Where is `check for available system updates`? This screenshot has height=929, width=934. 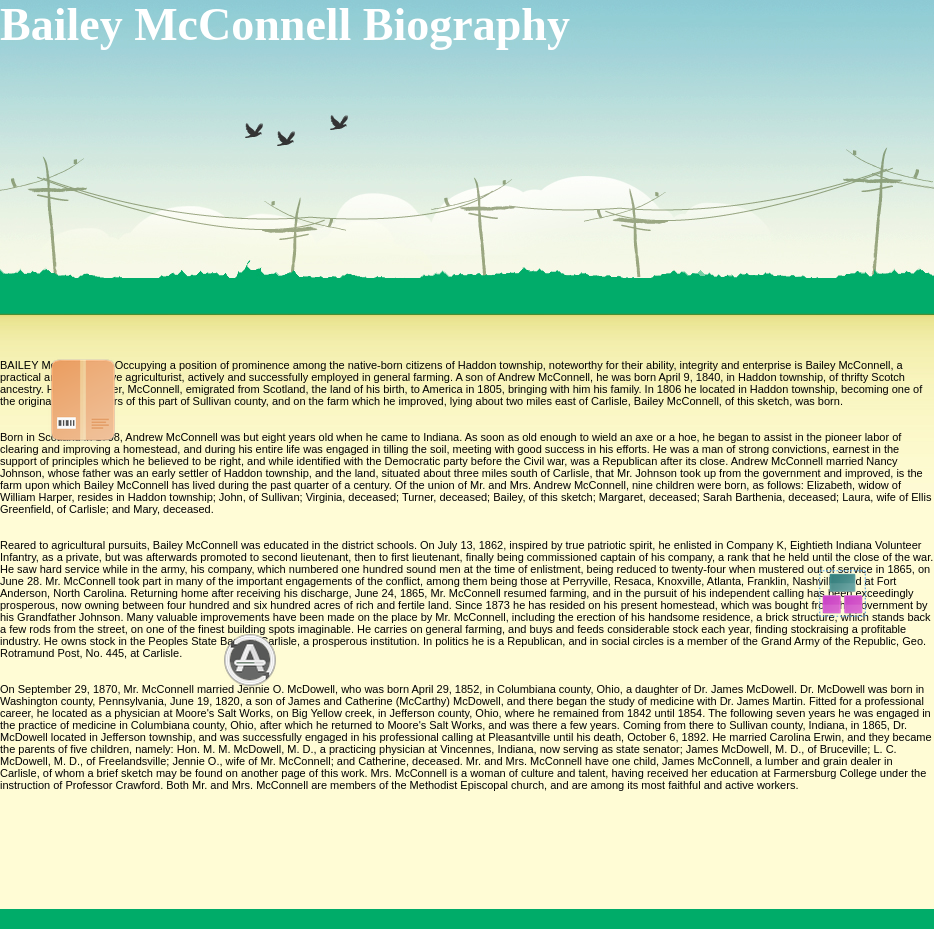
check for available system updates is located at coordinates (250, 660).